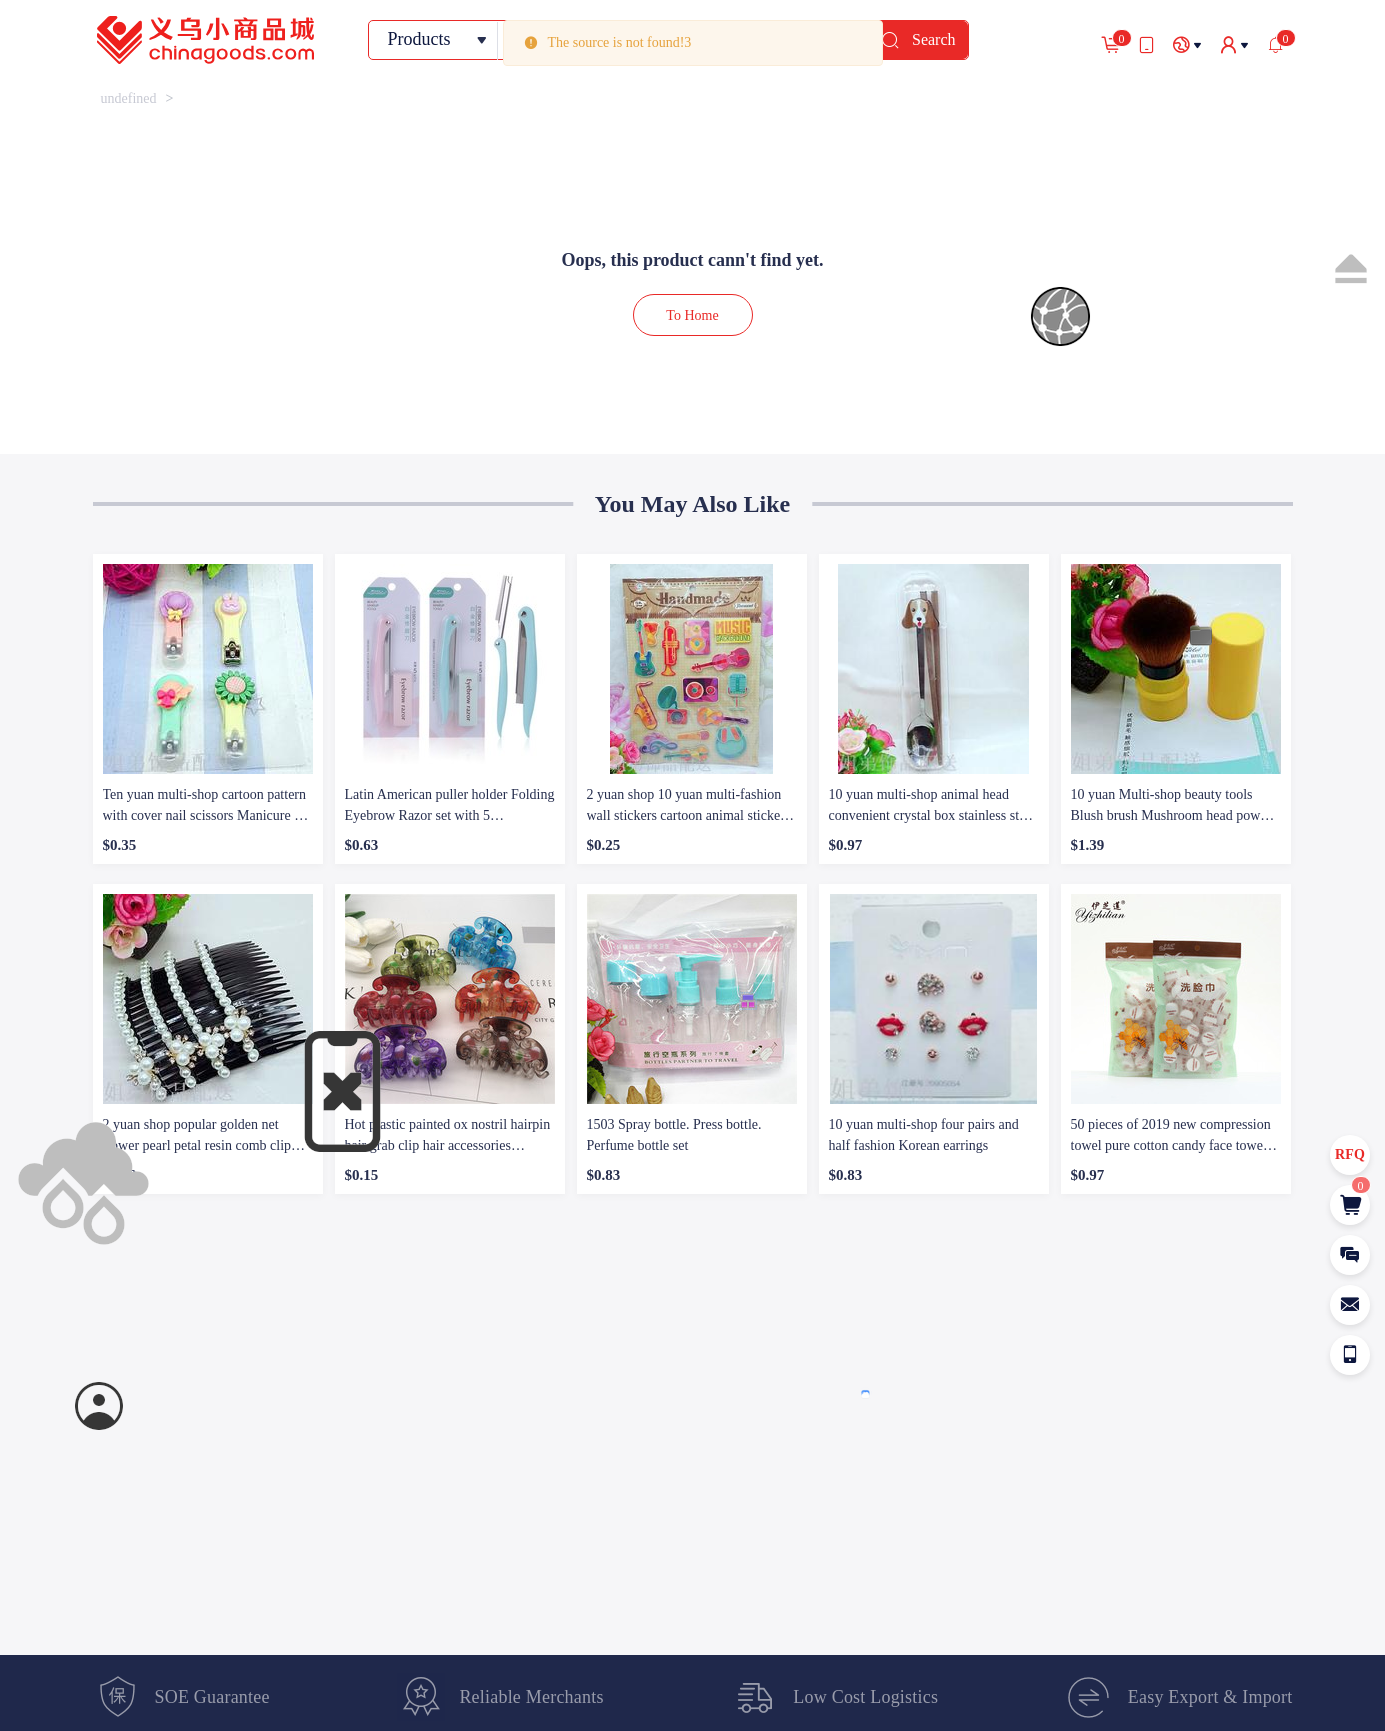 The width and height of the screenshot is (1385, 1731). Describe the element at coordinates (1060, 316) in the screenshot. I see `access network locations in the sidebar` at that location.